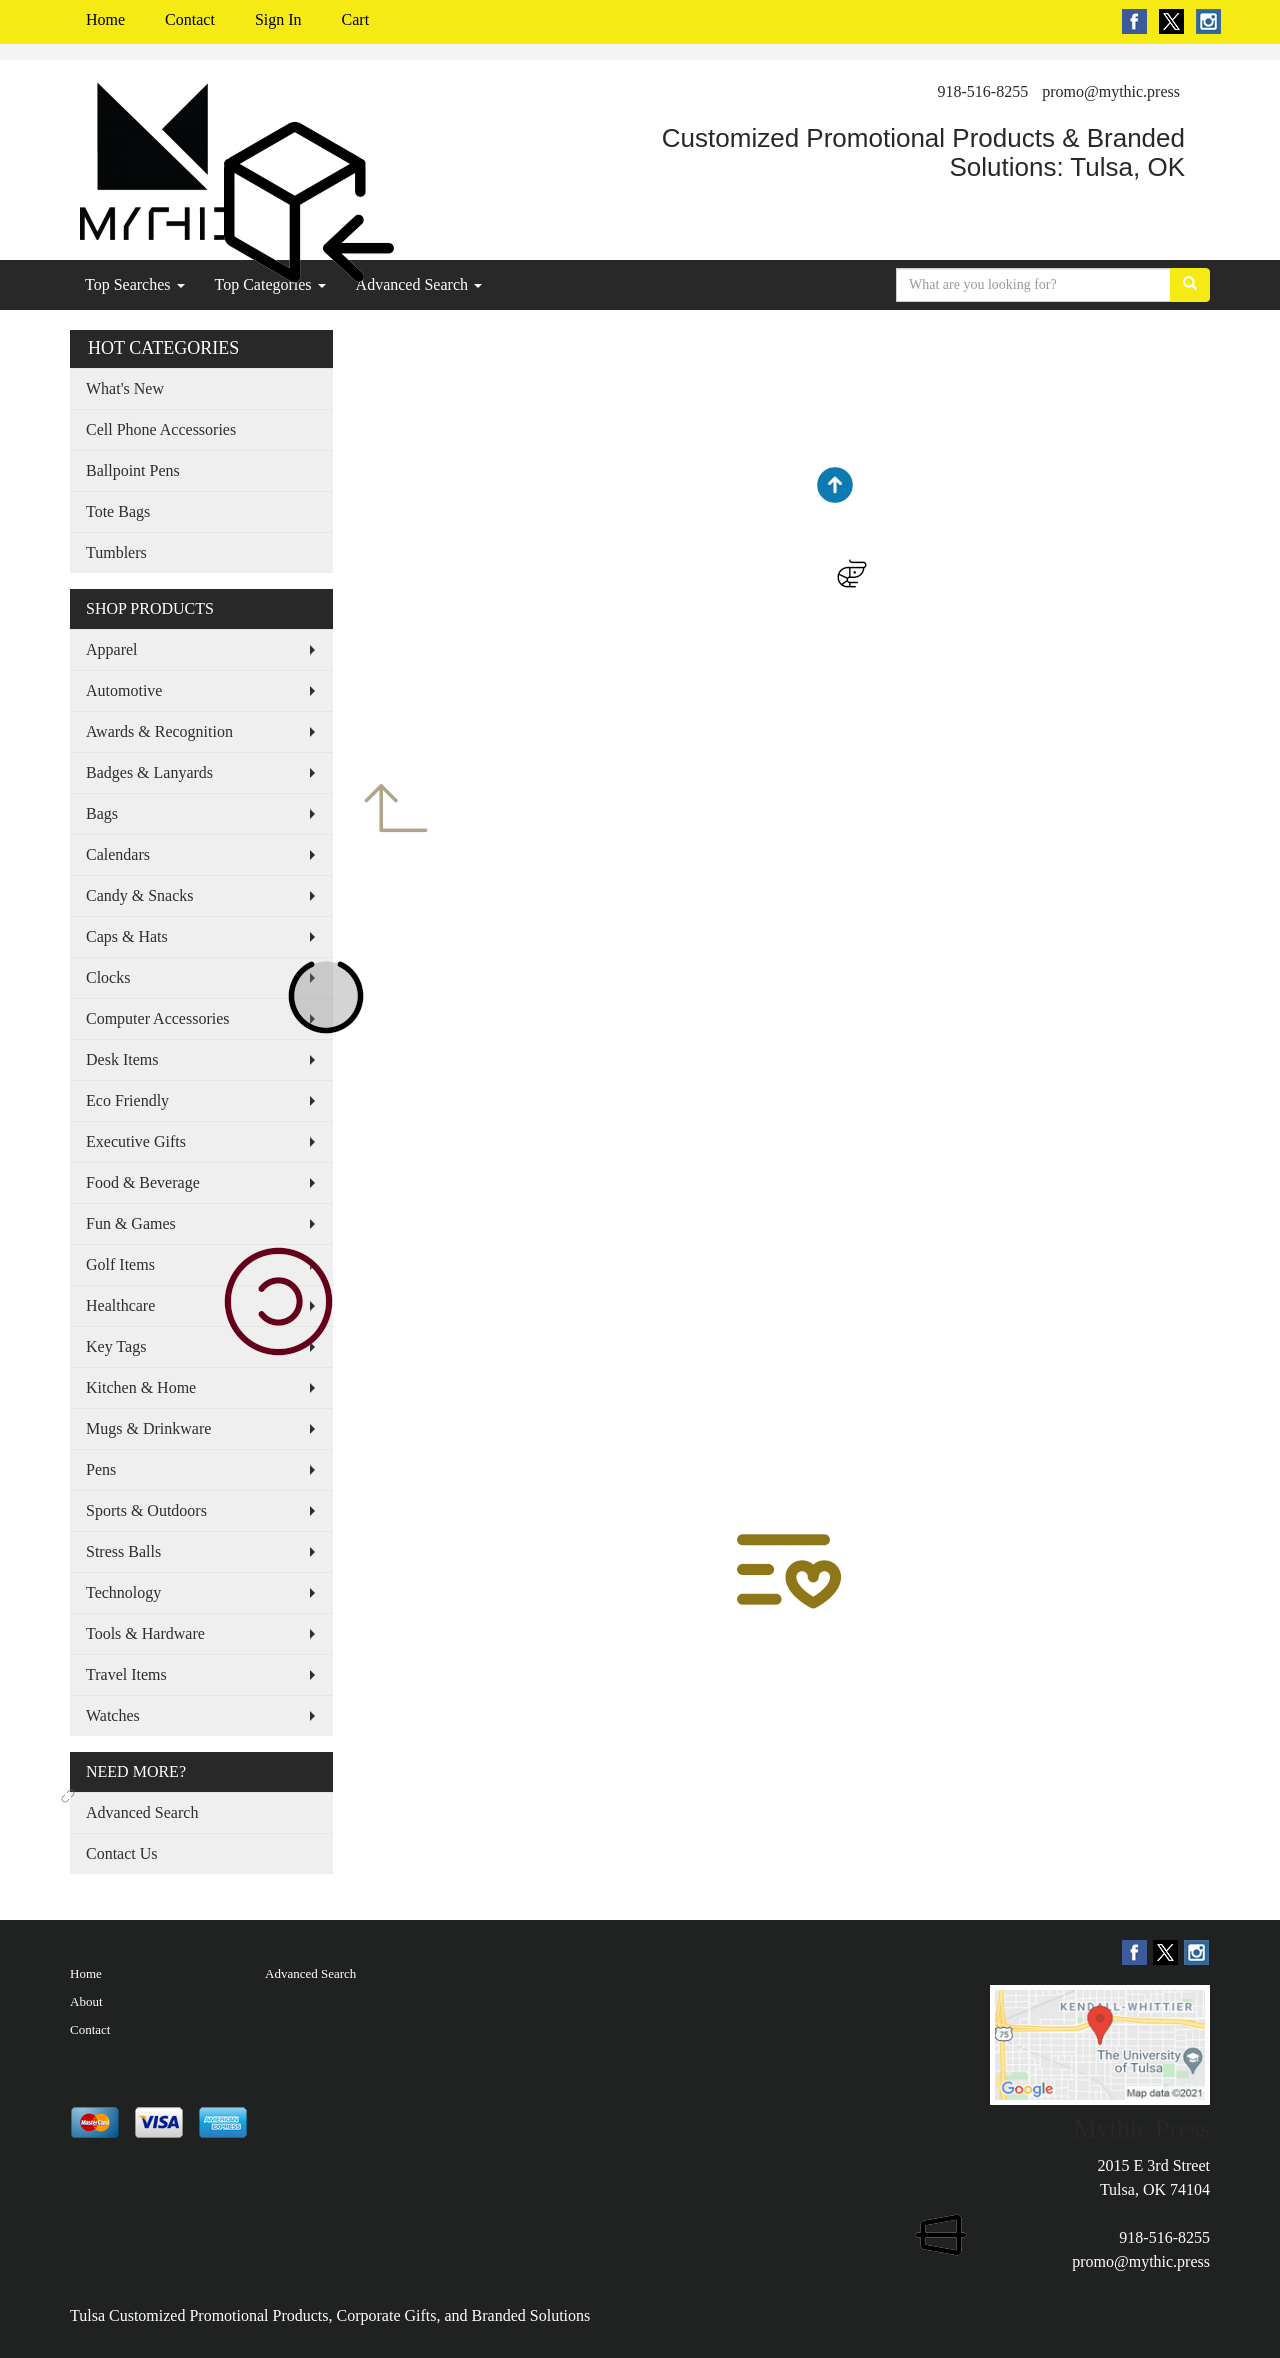 The width and height of the screenshot is (1280, 2358). Describe the element at coordinates (326, 996) in the screenshot. I see `loading or processing in progress` at that location.